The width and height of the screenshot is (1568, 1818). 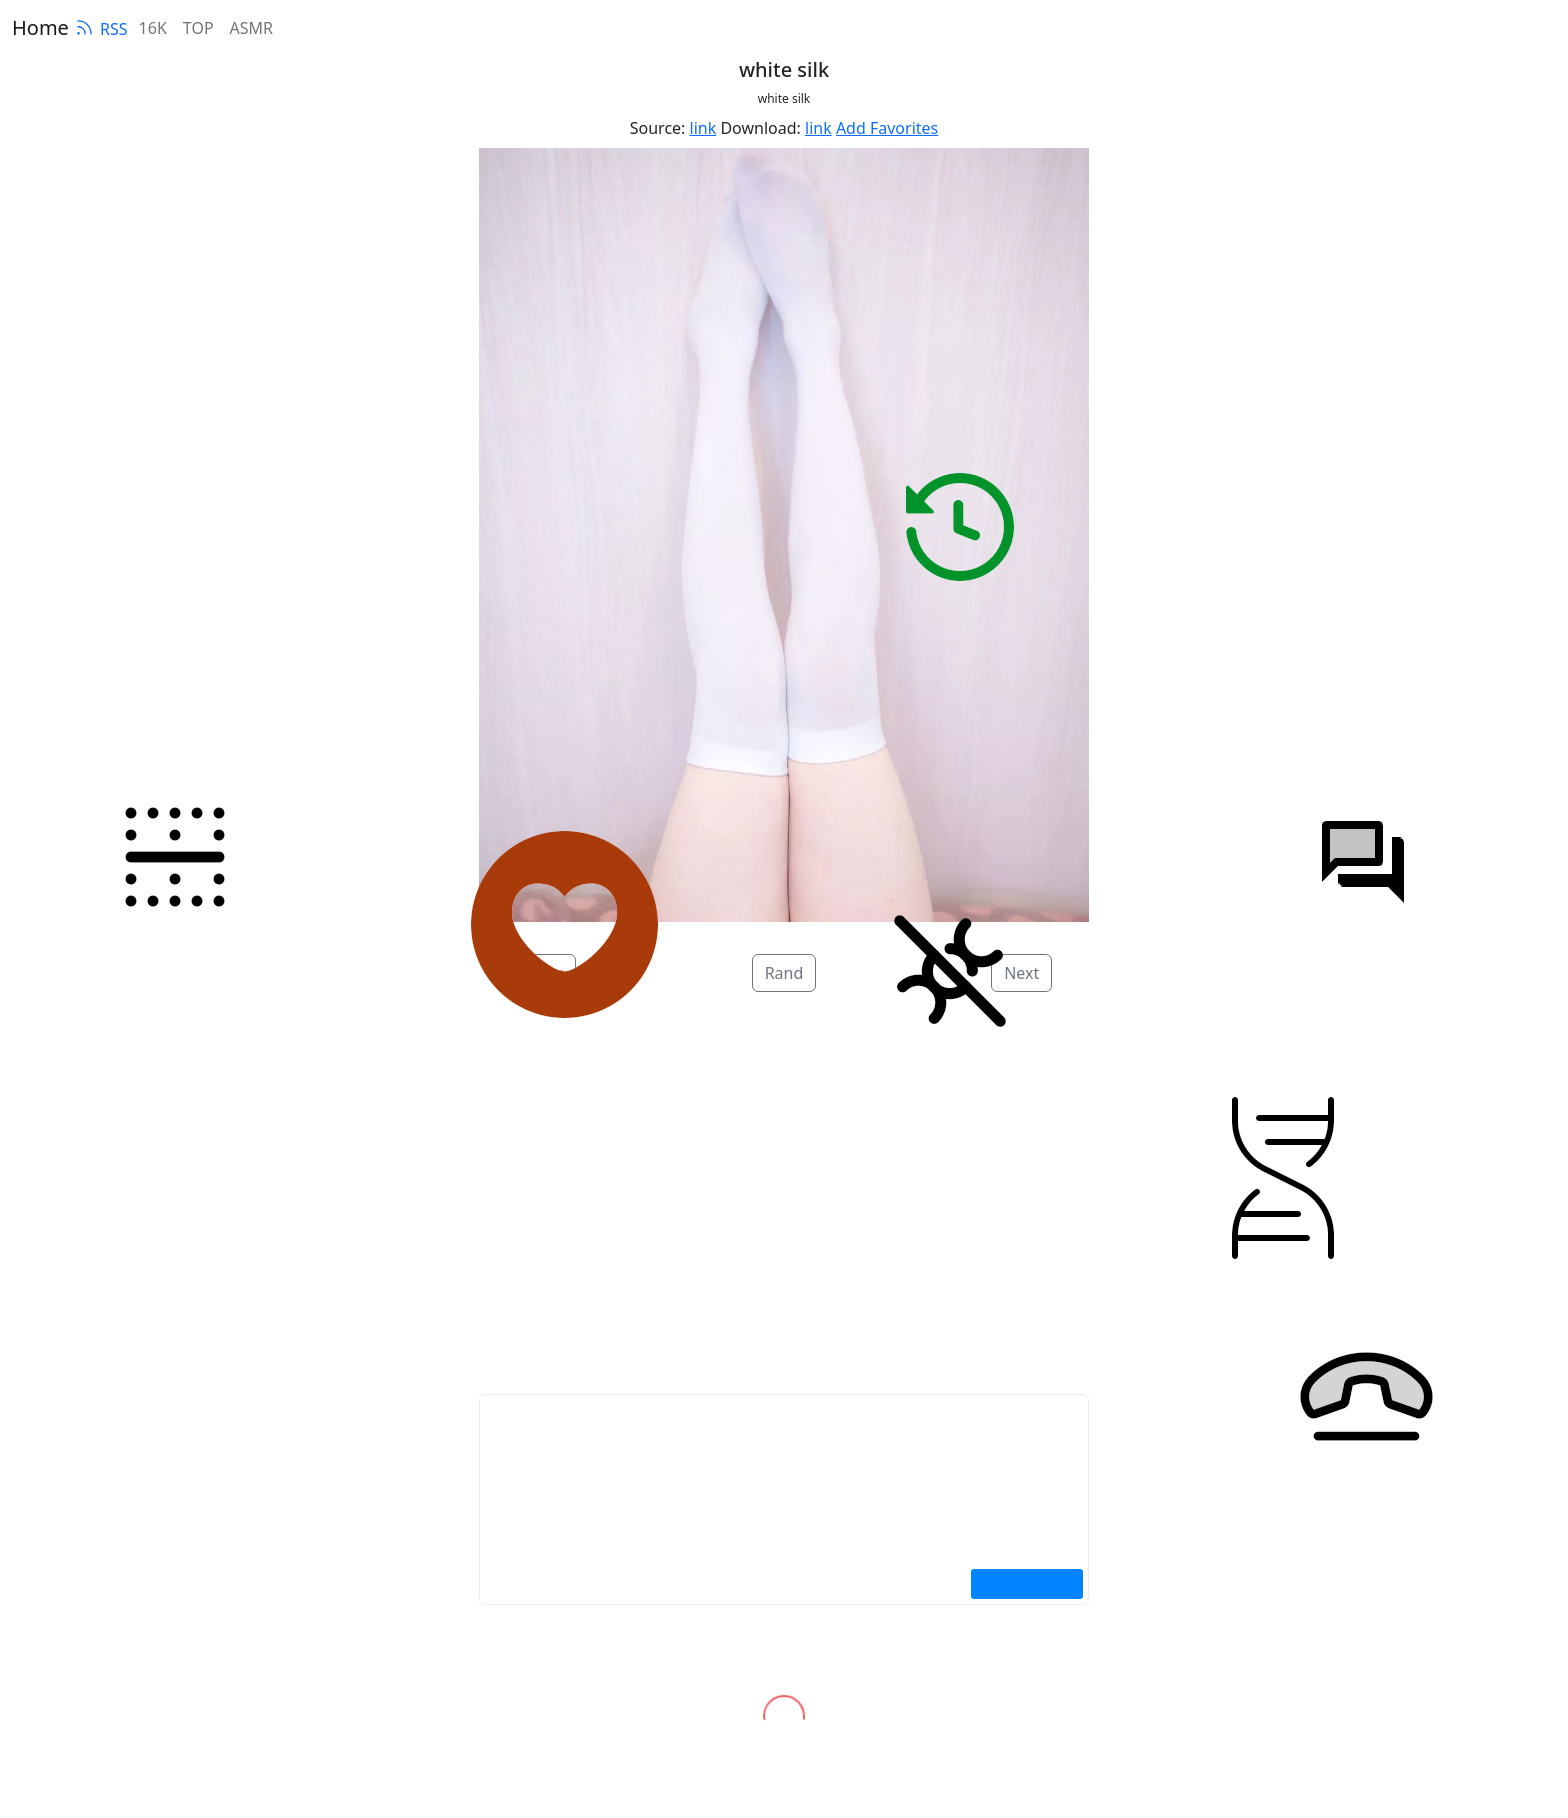 What do you see at coordinates (1283, 1178) in the screenshot?
I see `access genetic or DNA-related information` at bounding box center [1283, 1178].